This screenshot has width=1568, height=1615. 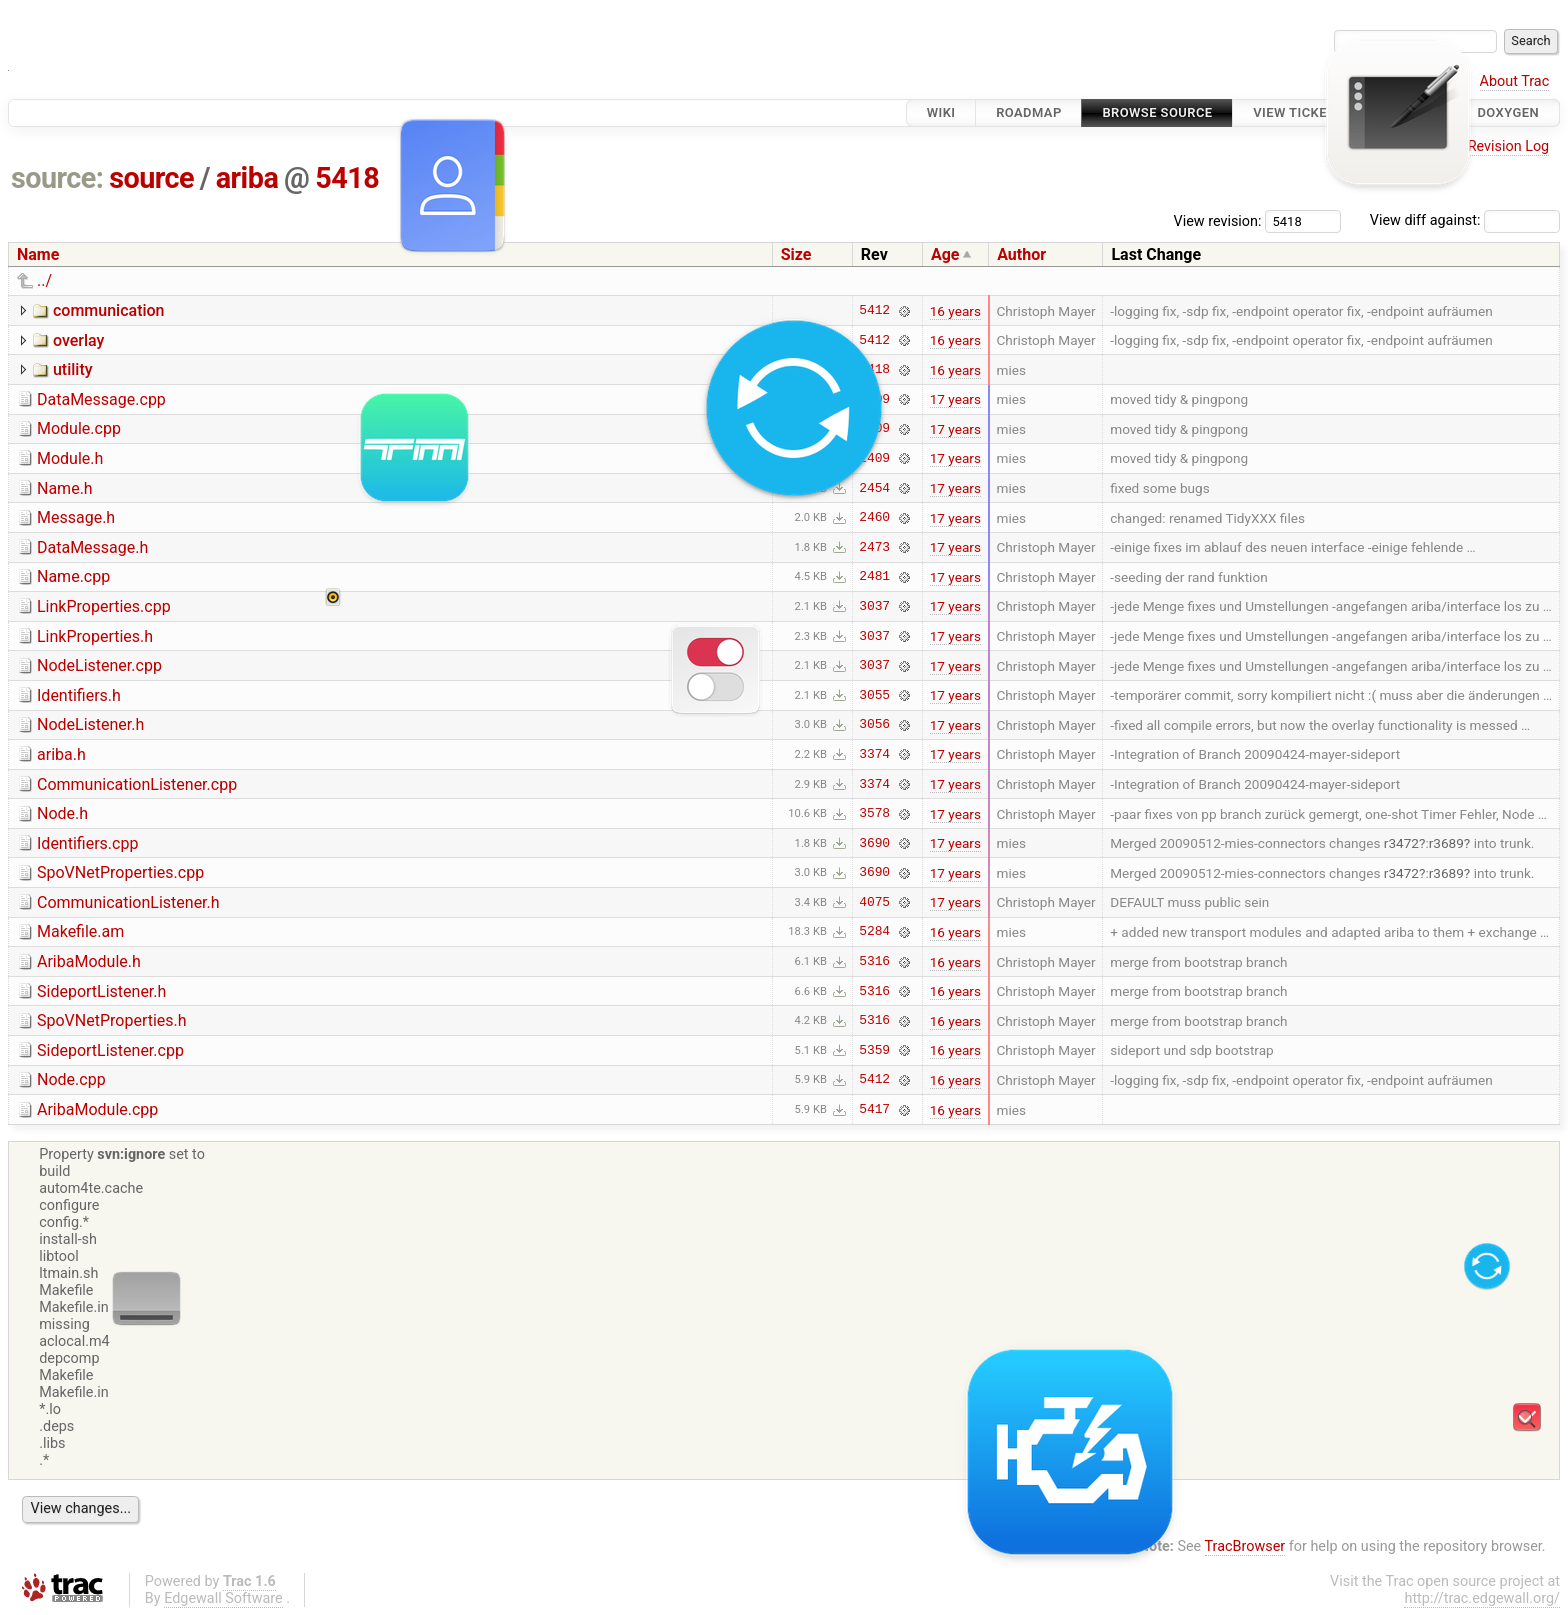 What do you see at coordinates (414, 447) in the screenshot?
I see `launch trackmania racing game` at bounding box center [414, 447].